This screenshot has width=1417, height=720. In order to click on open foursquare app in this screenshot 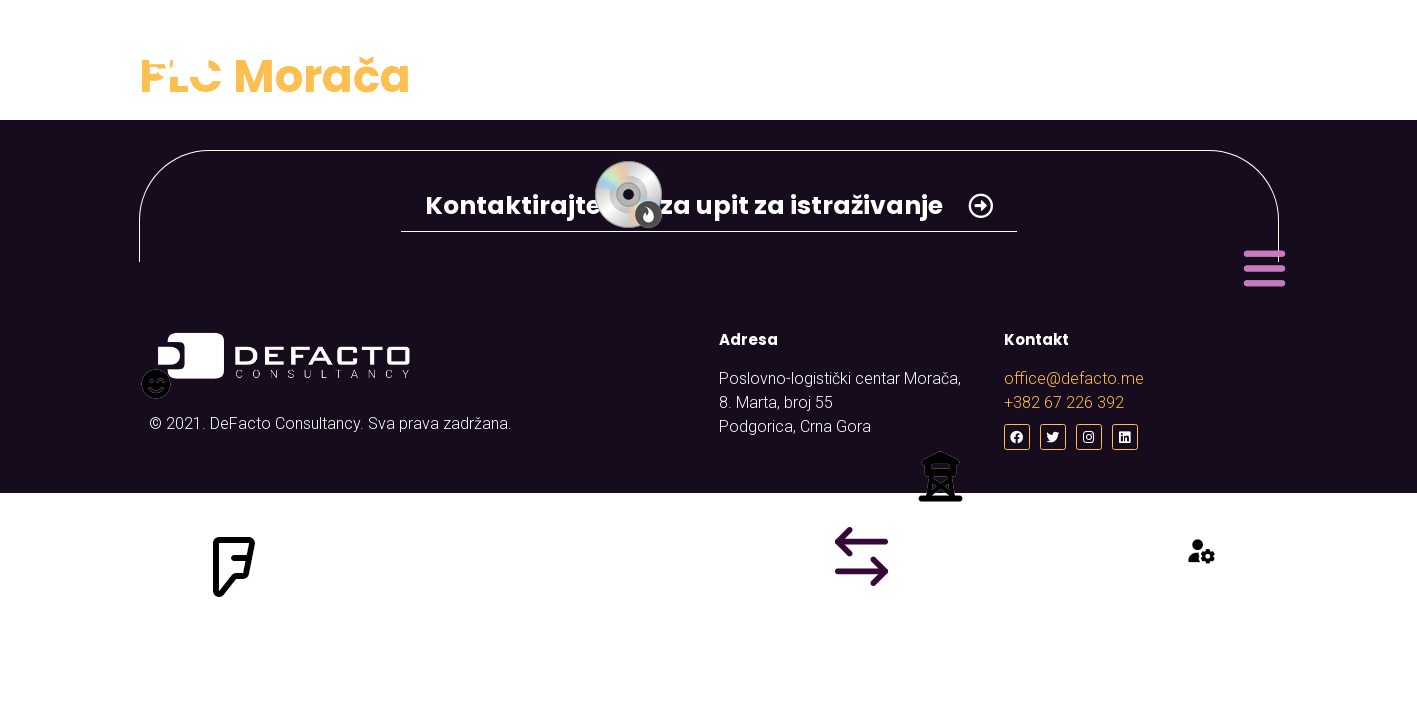, I will do `click(234, 567)`.